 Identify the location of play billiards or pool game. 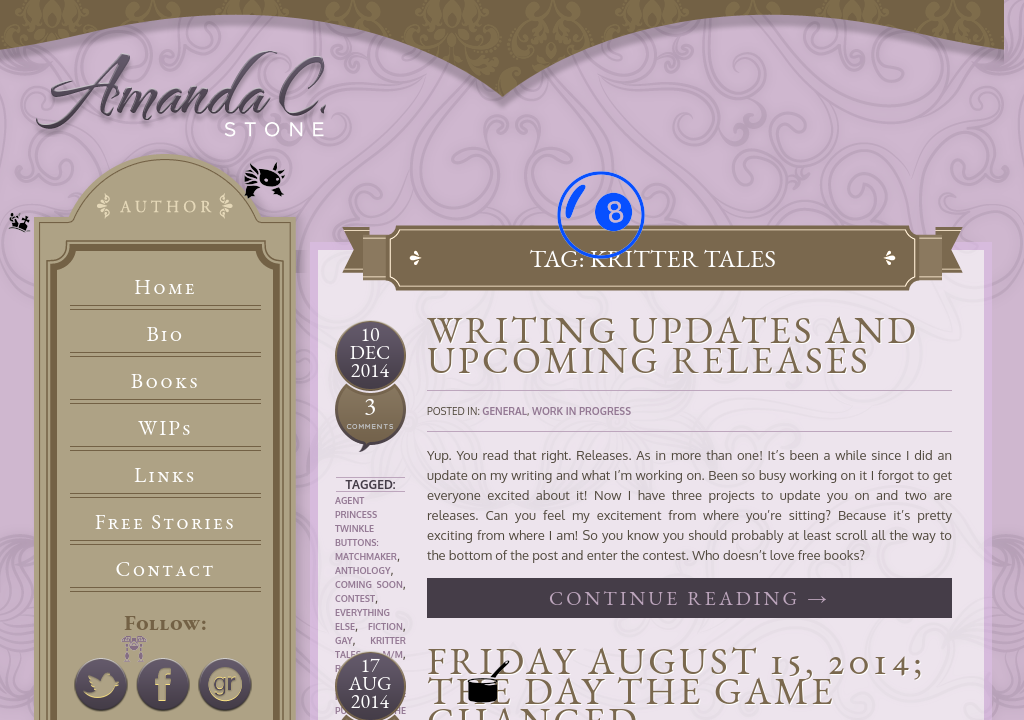
(601, 215).